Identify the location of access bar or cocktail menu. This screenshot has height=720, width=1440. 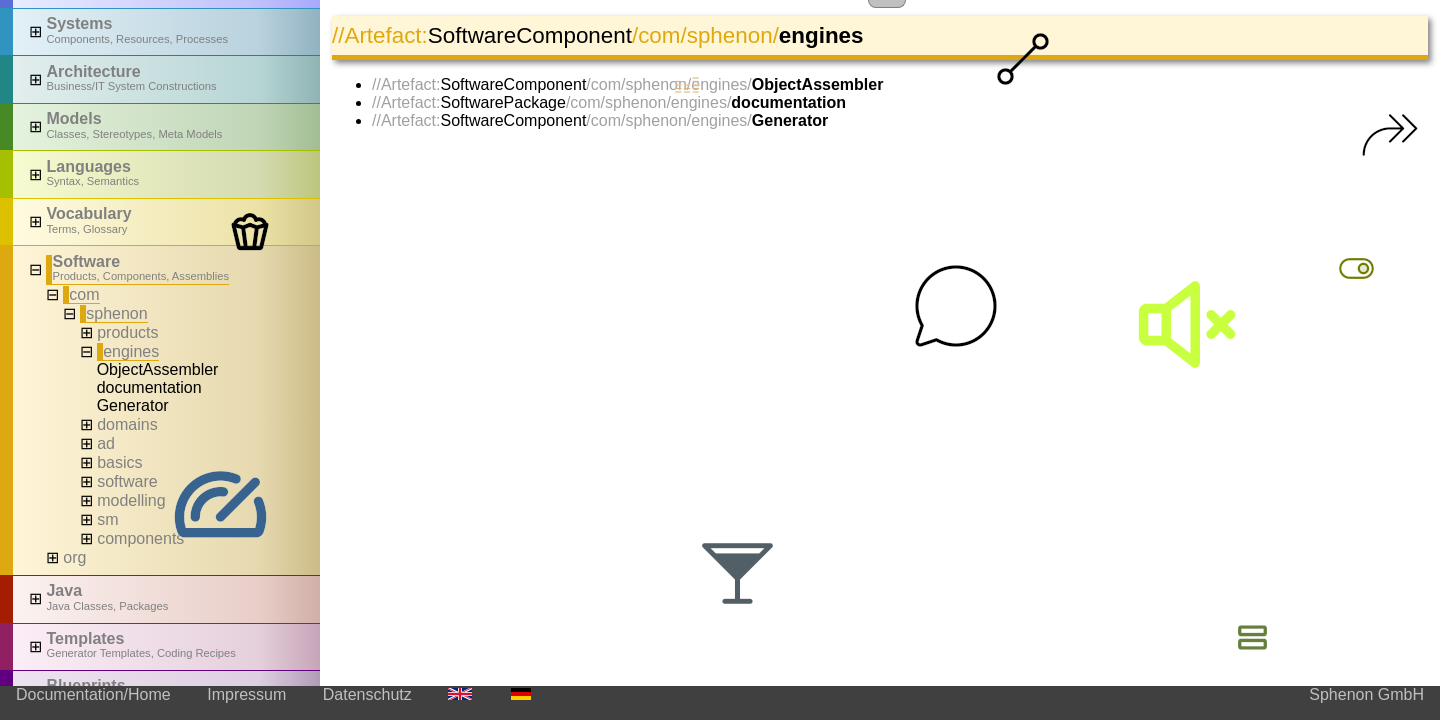
(737, 573).